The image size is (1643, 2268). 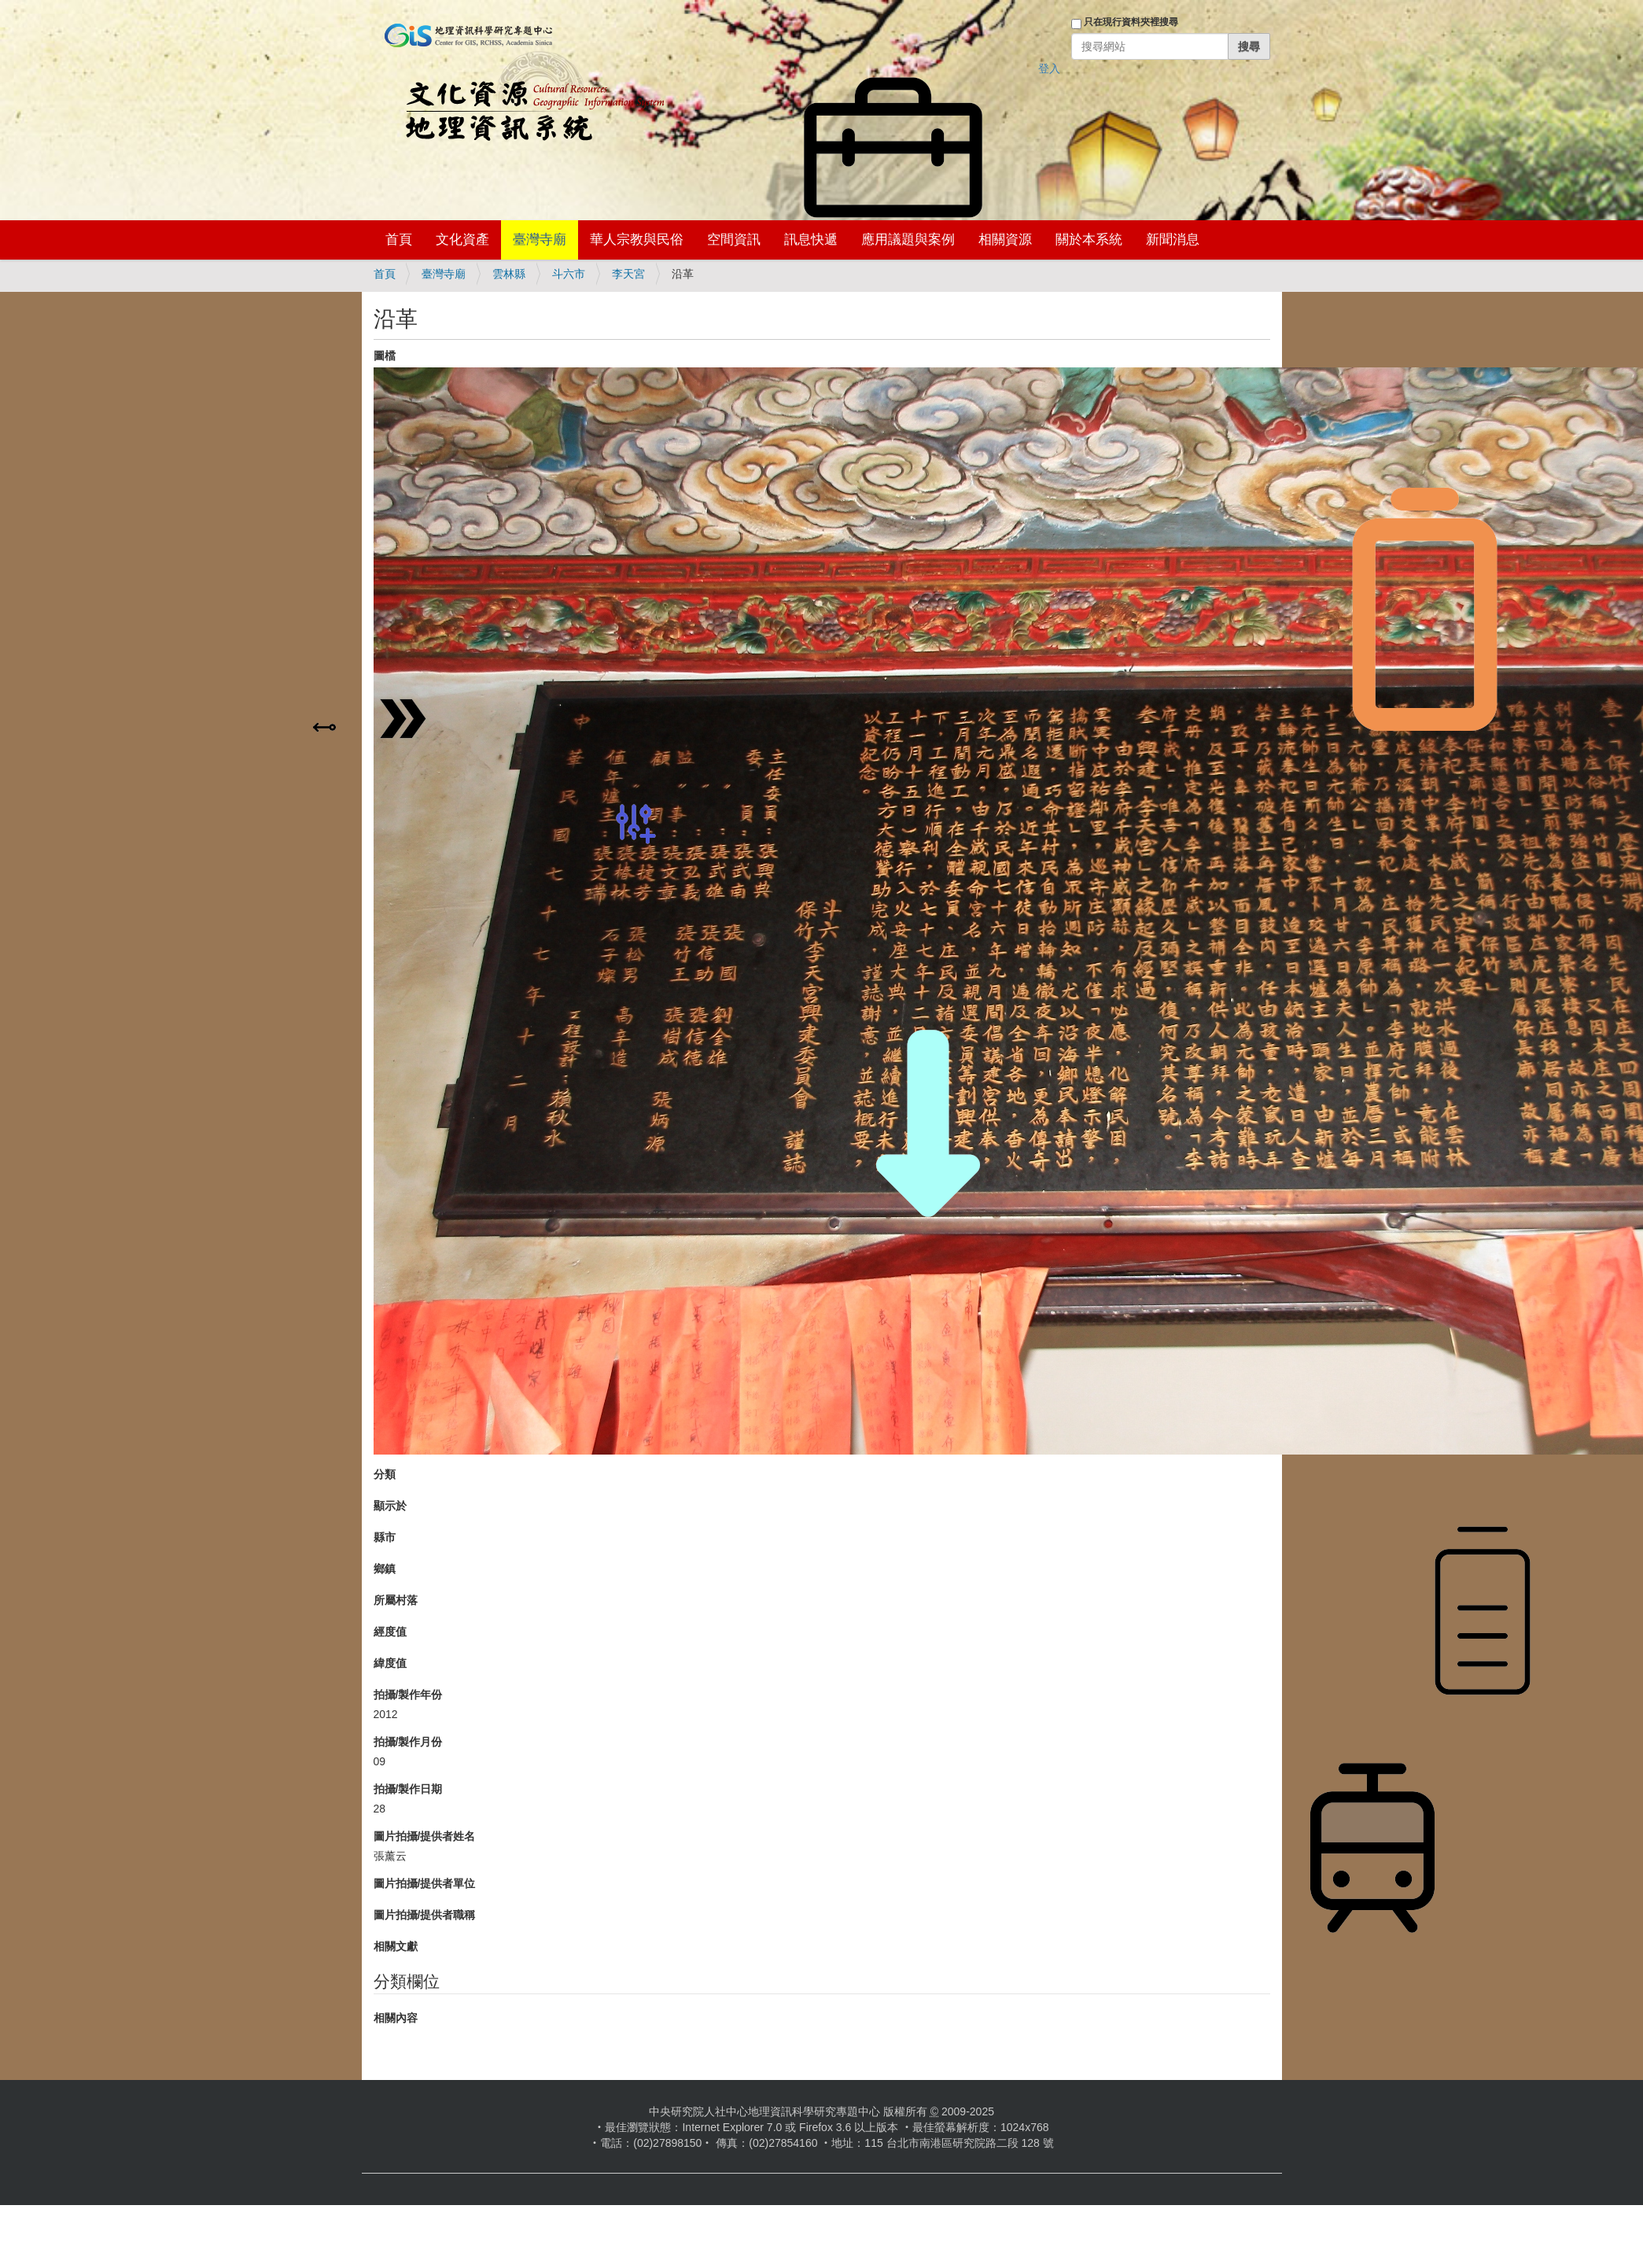 What do you see at coordinates (1372, 1848) in the screenshot?
I see `view tram or streetcar routes` at bounding box center [1372, 1848].